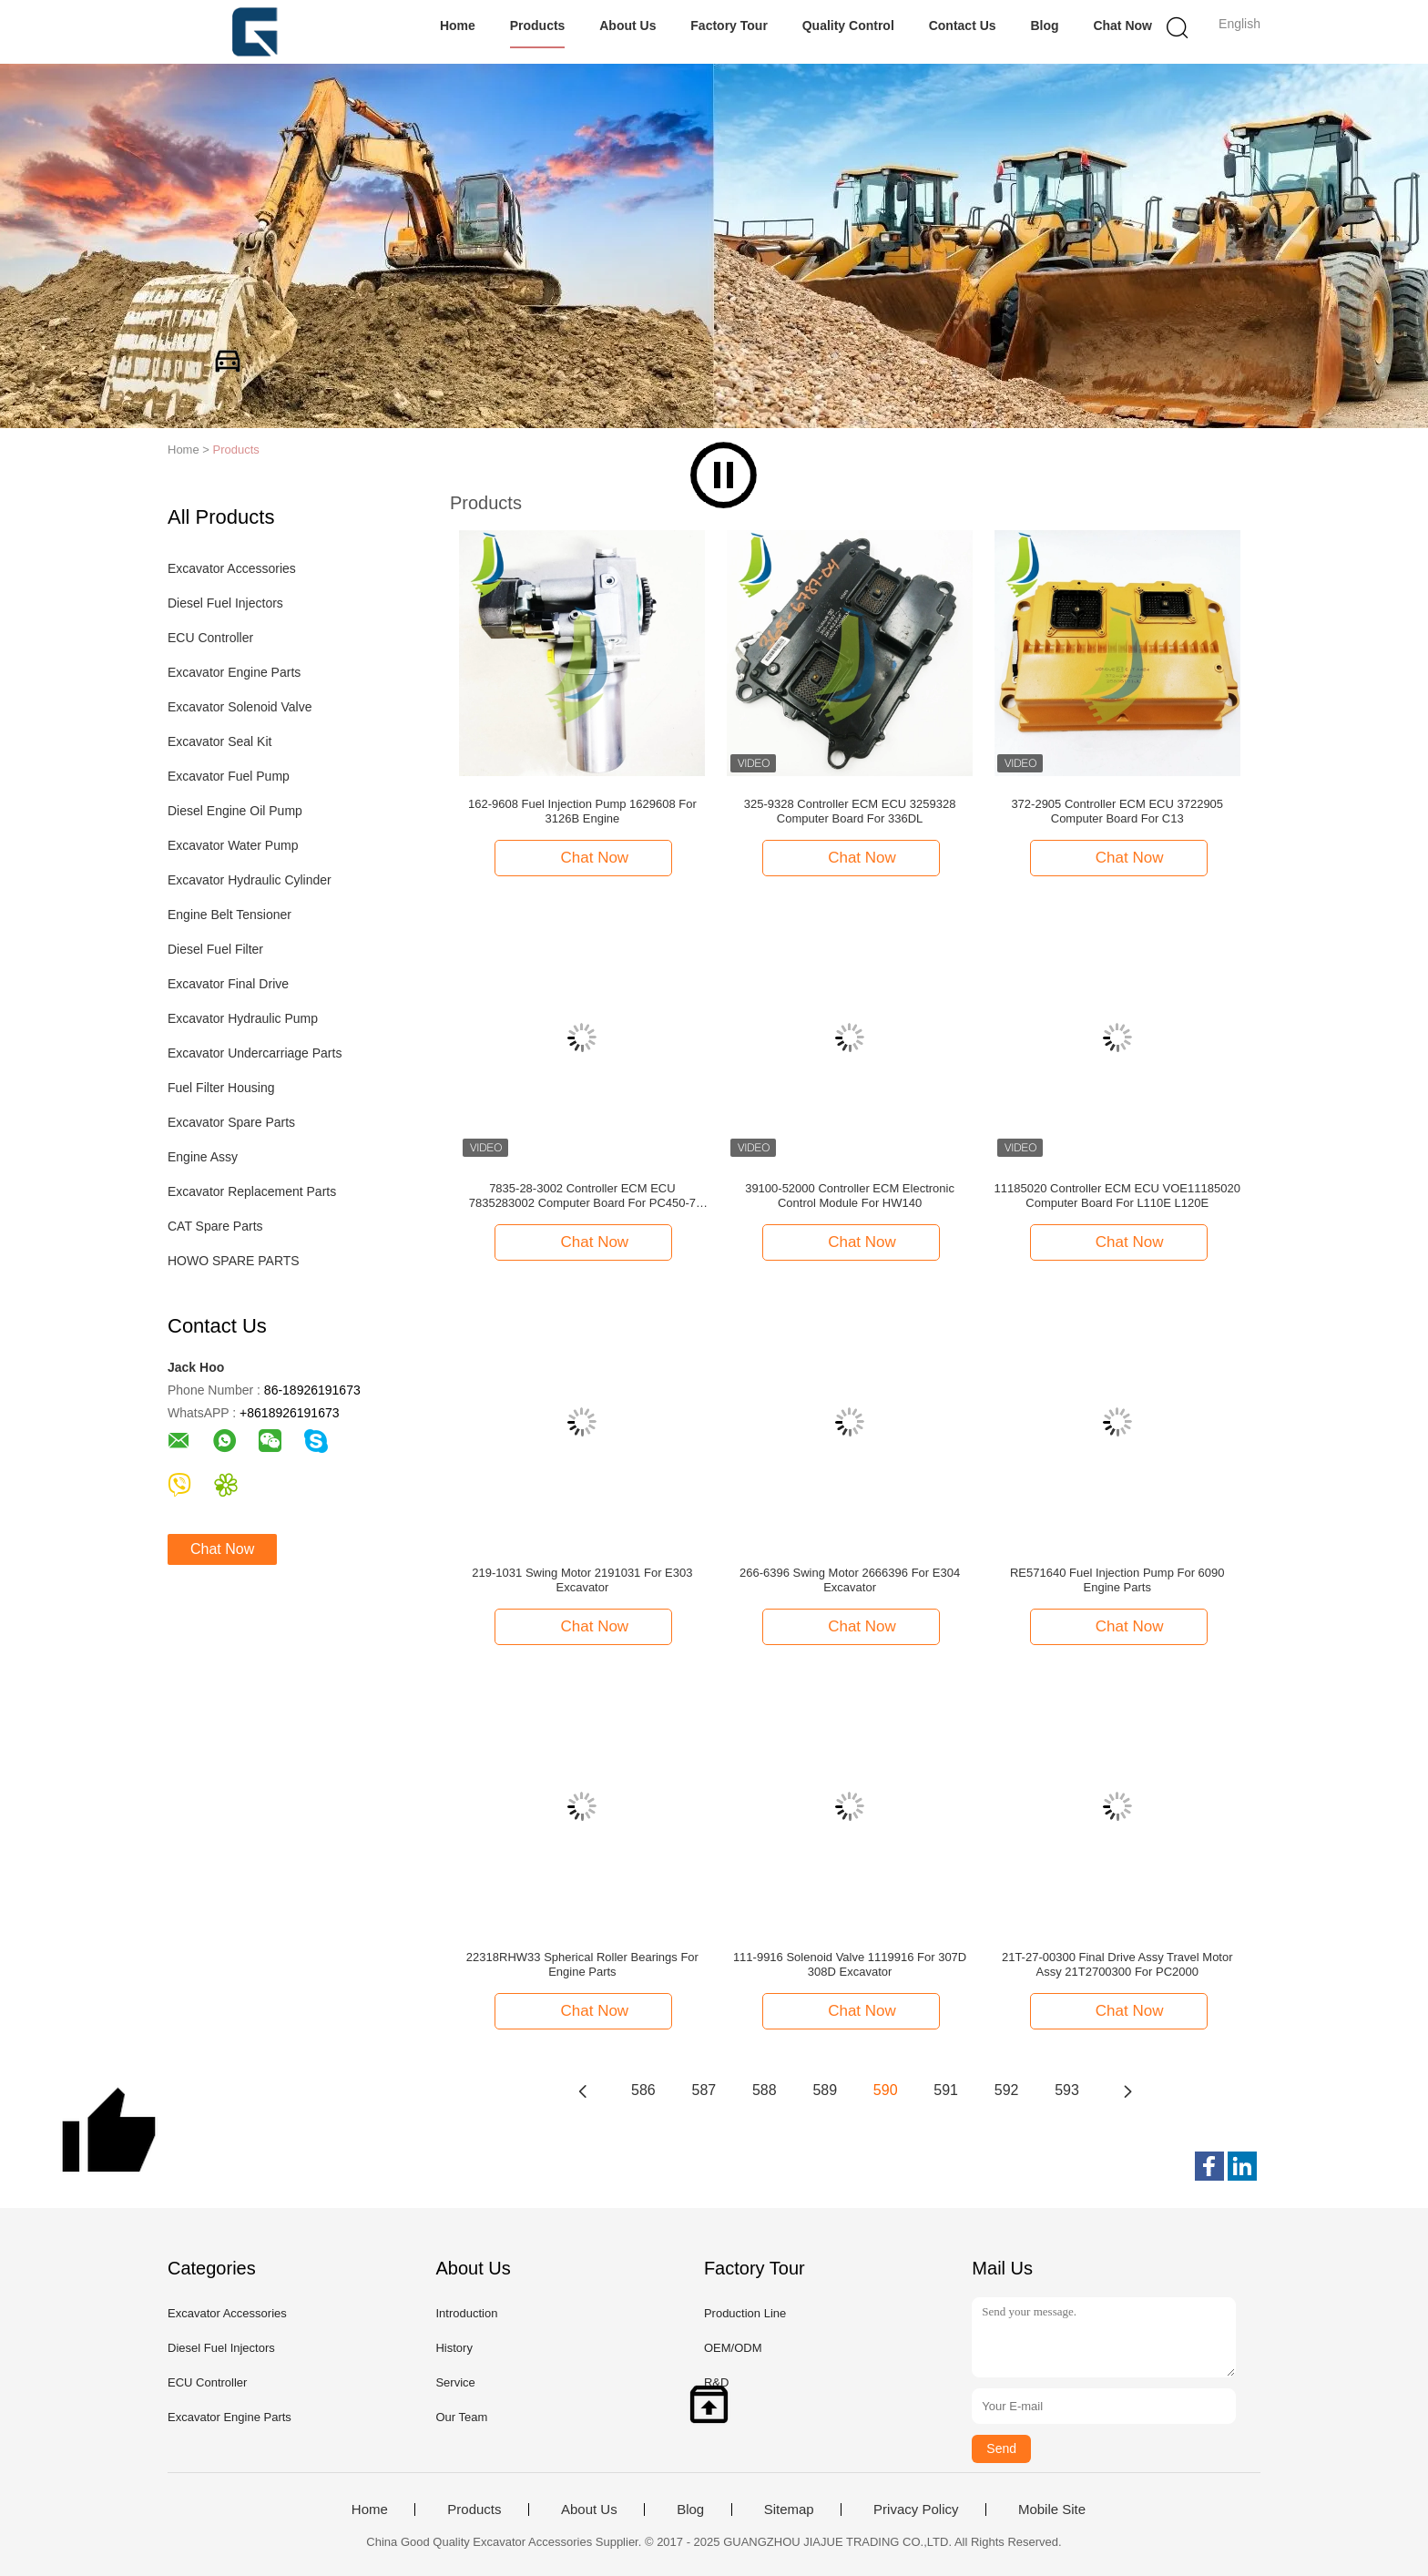 This screenshot has width=1428, height=2576. What do you see at coordinates (228, 360) in the screenshot?
I see `get driving directions` at bounding box center [228, 360].